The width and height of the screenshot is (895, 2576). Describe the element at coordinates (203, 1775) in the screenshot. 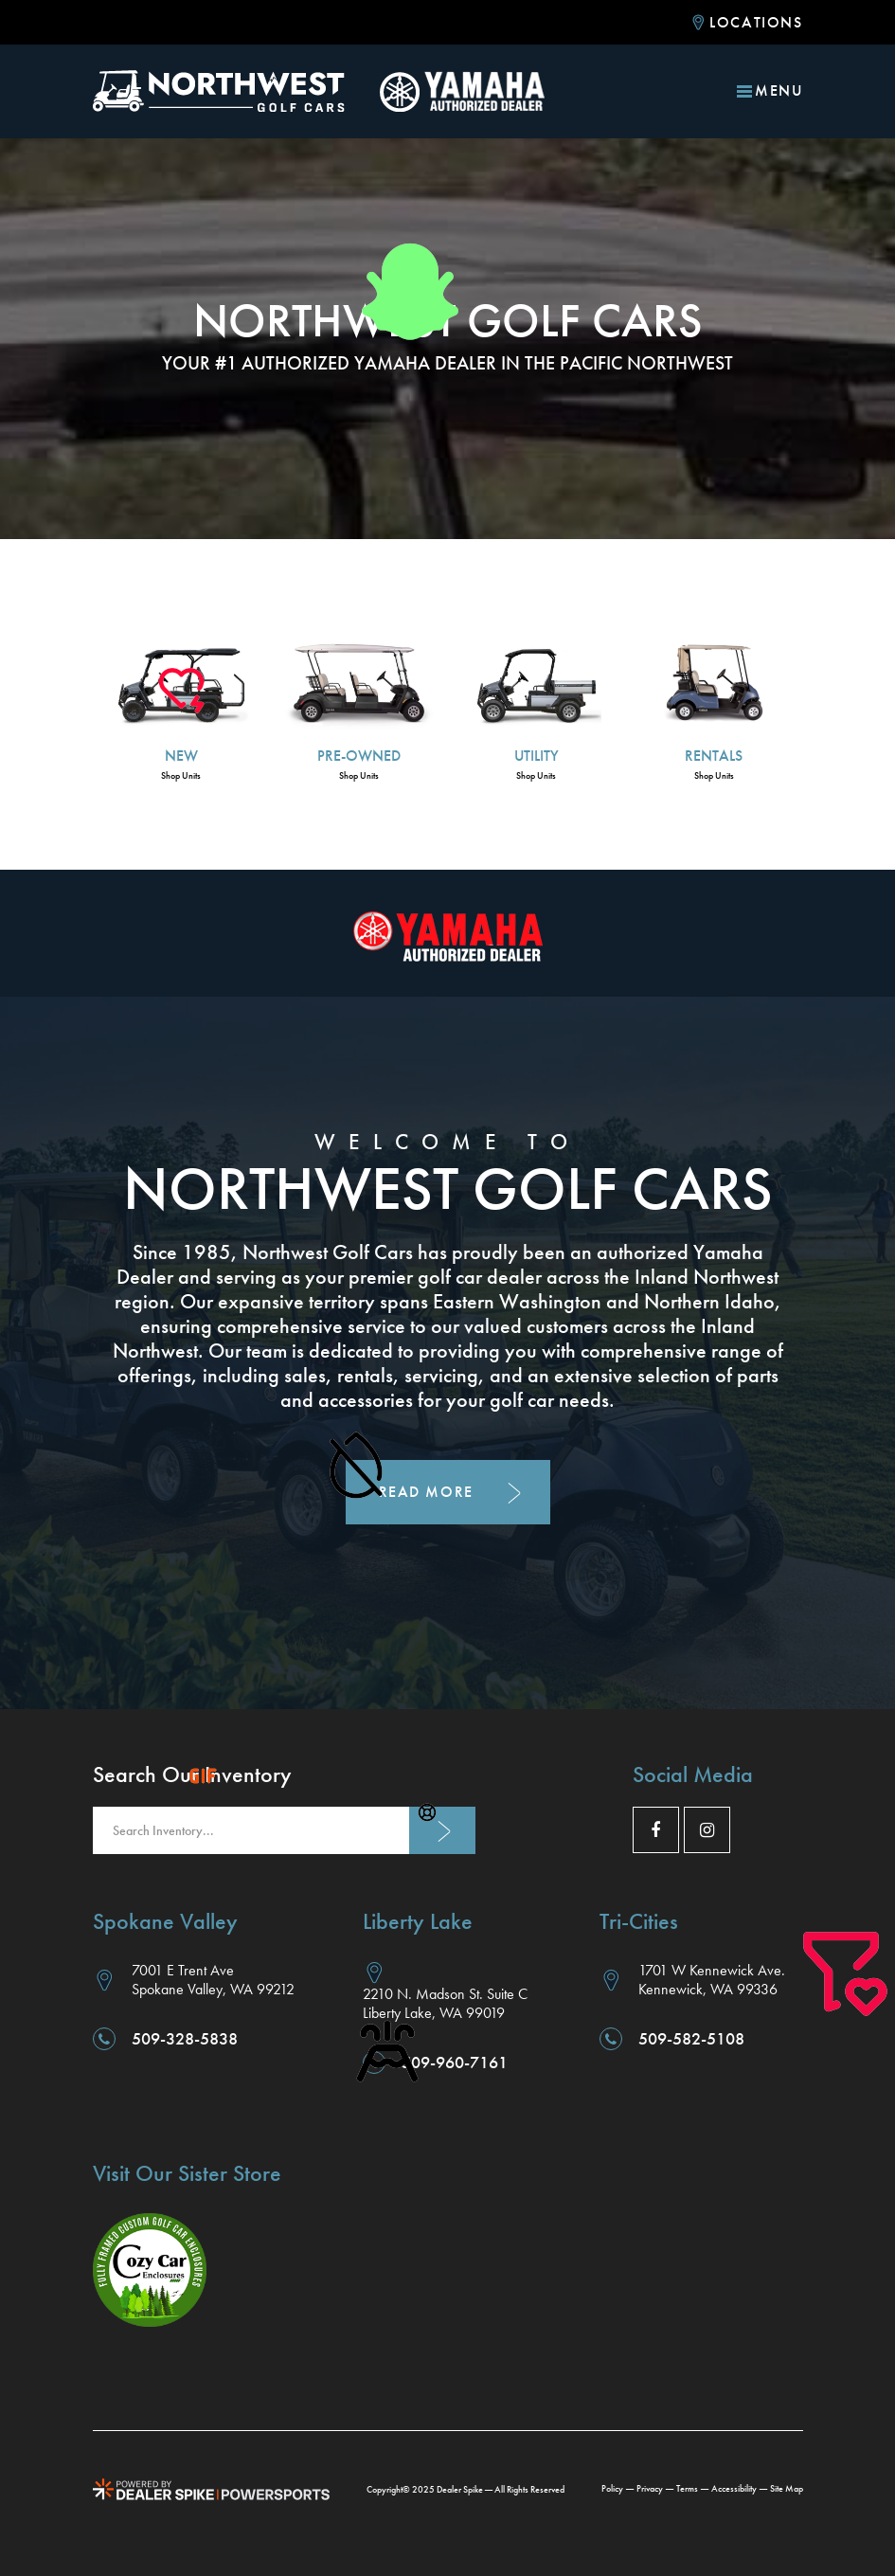

I see `insert a gif into your message` at that location.